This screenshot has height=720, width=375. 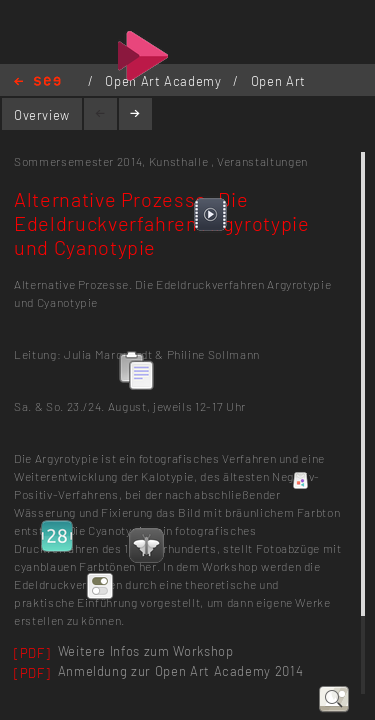 What do you see at coordinates (136, 370) in the screenshot?
I see `paste content from clipboard` at bounding box center [136, 370].